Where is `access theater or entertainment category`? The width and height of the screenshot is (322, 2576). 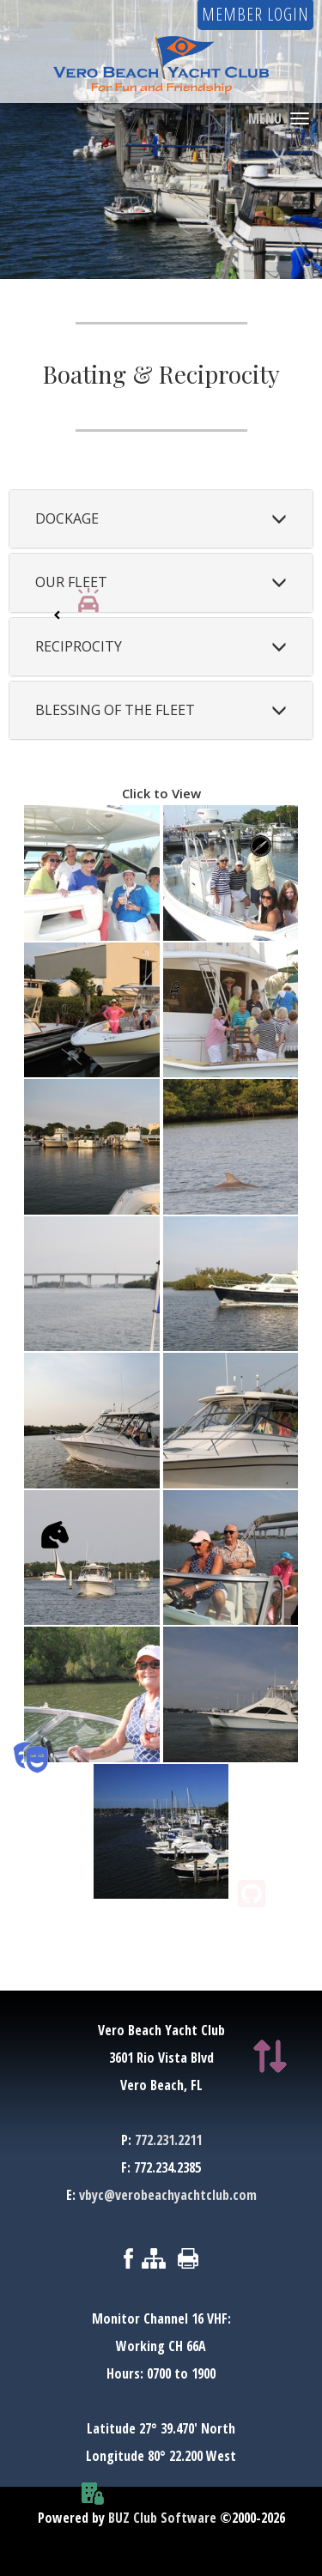
access theater or entertainment category is located at coordinates (31, 1757).